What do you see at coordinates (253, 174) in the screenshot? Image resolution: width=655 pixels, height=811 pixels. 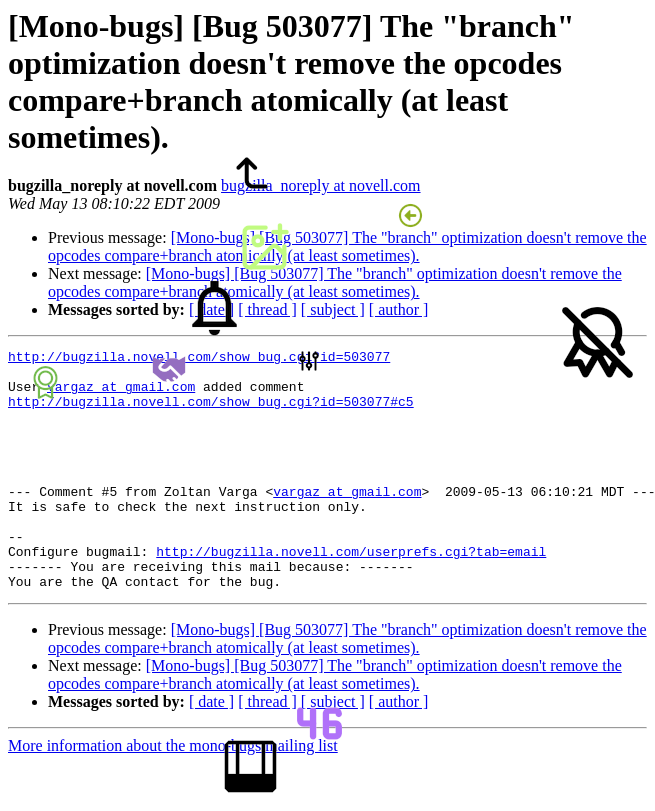 I see `go back and up to previous level` at bounding box center [253, 174].